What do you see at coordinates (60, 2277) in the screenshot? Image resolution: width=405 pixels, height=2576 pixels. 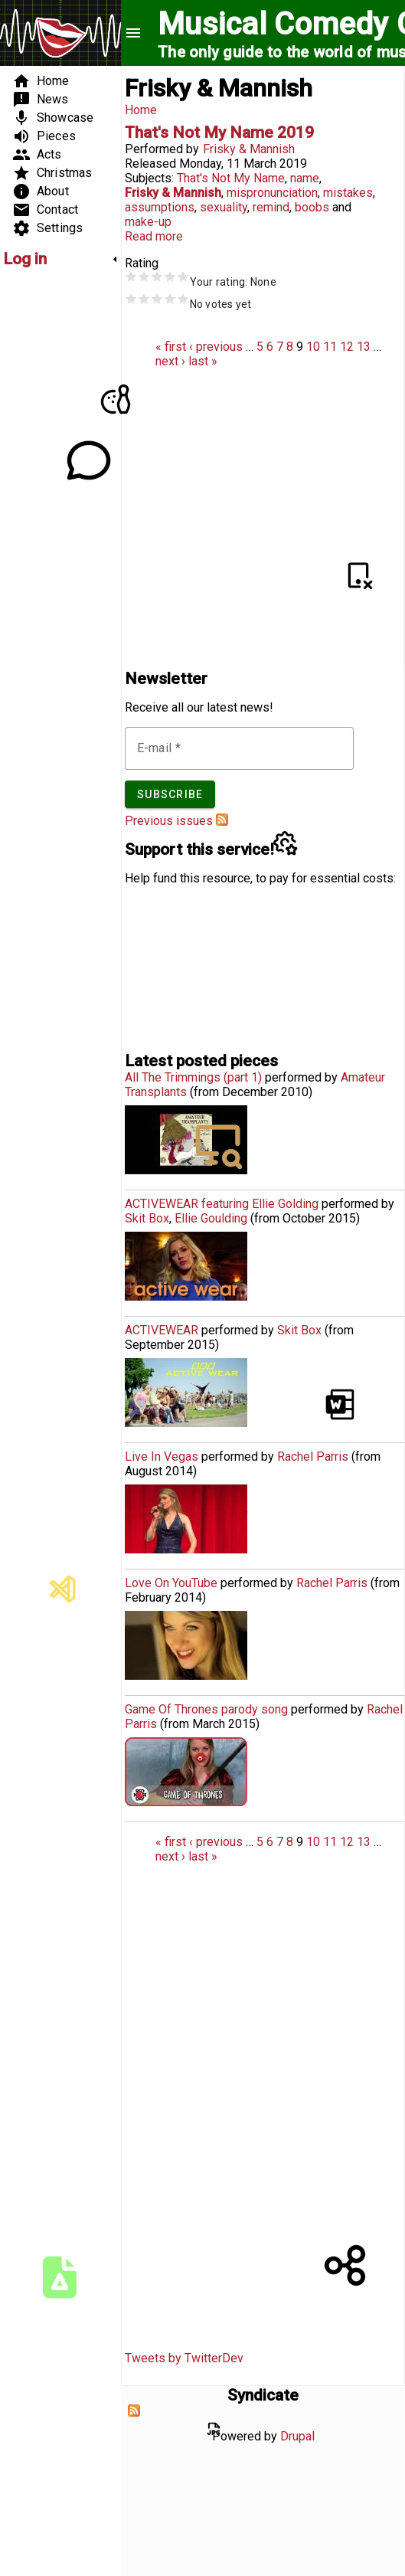 I see `view file changes or differences` at bounding box center [60, 2277].